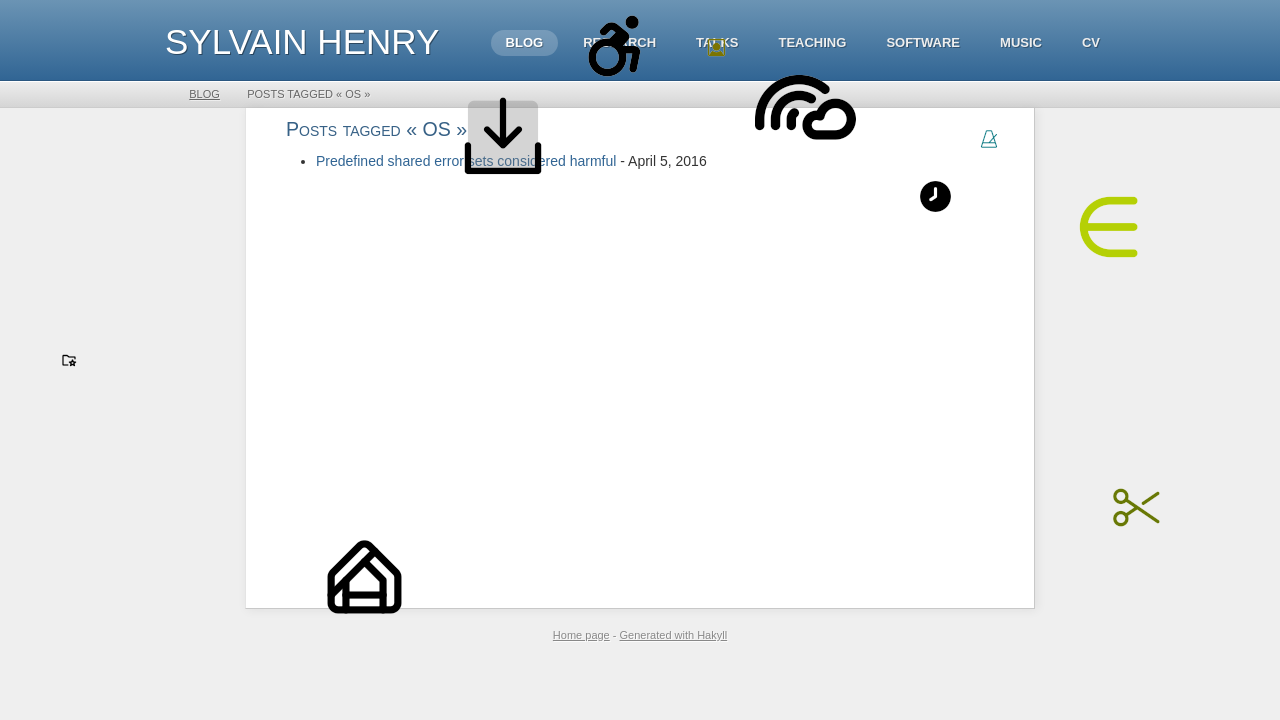 The height and width of the screenshot is (720, 1280). I want to click on indicates set membership in mathematical notation, so click(1110, 227).